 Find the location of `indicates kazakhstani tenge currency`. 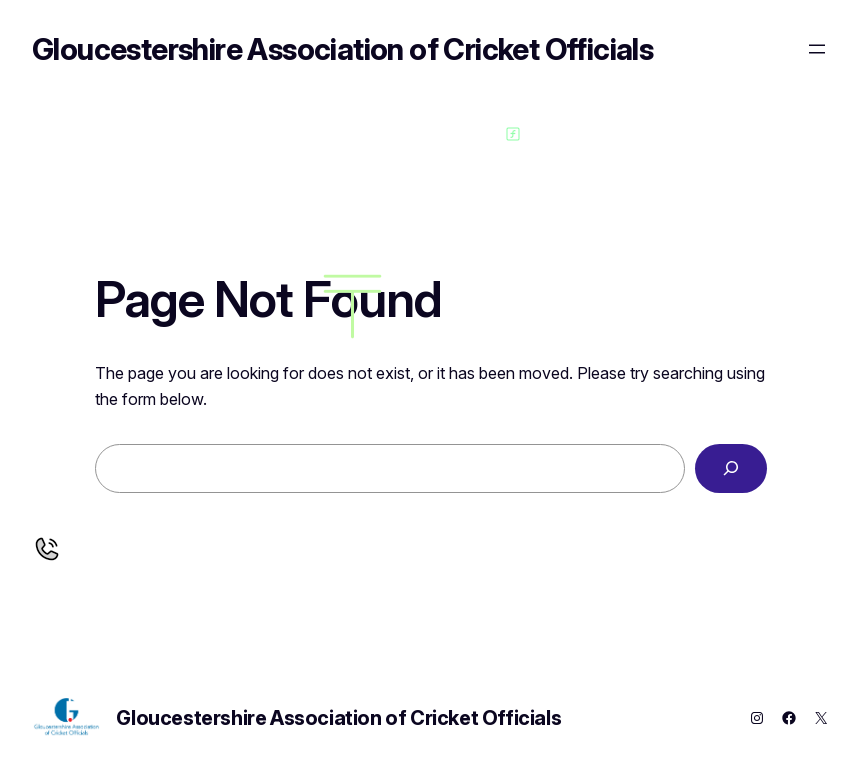

indicates kazakhstani tenge currency is located at coordinates (352, 303).